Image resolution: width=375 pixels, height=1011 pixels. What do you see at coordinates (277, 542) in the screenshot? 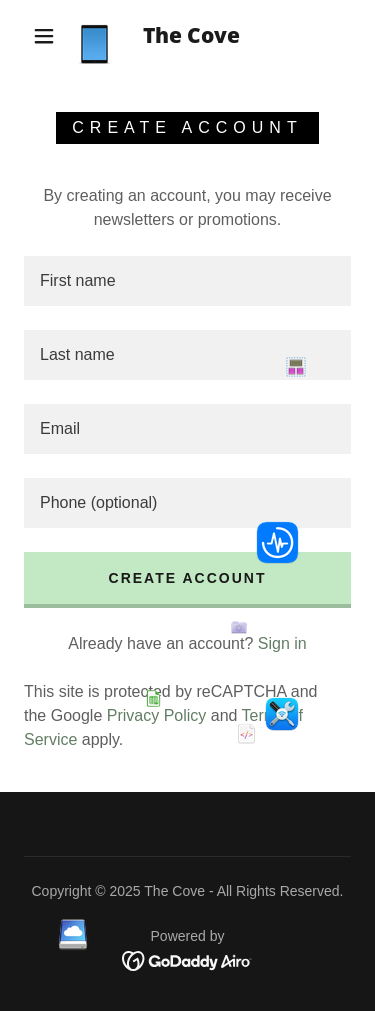
I see `access system diagnostic logs` at bounding box center [277, 542].